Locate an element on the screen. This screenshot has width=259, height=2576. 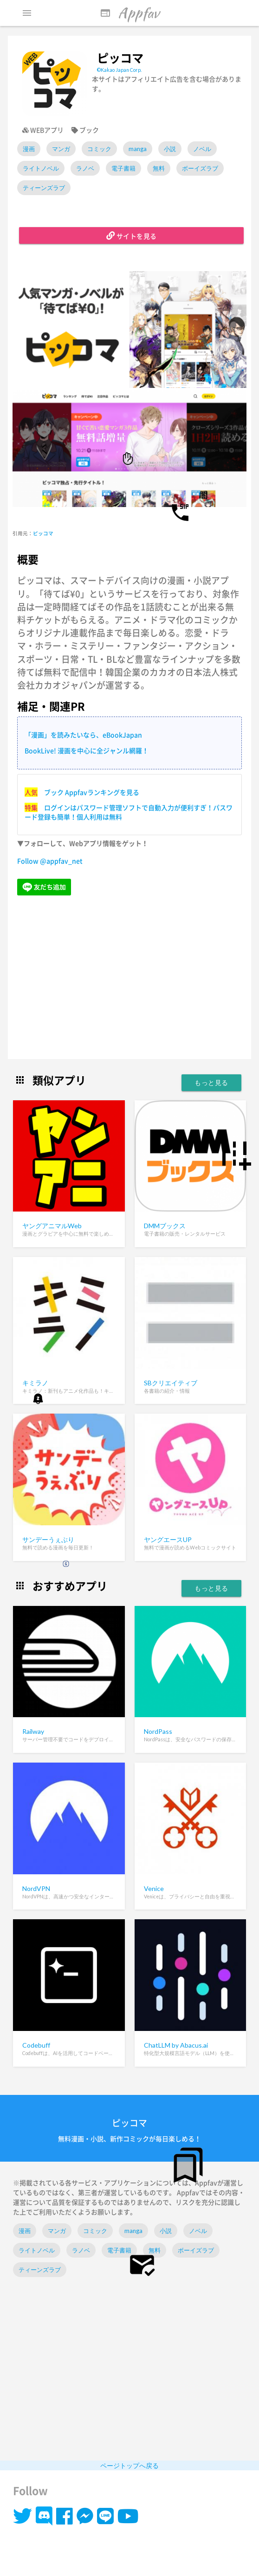
mute notifications or enable do not disturb mode is located at coordinates (38, 1399).